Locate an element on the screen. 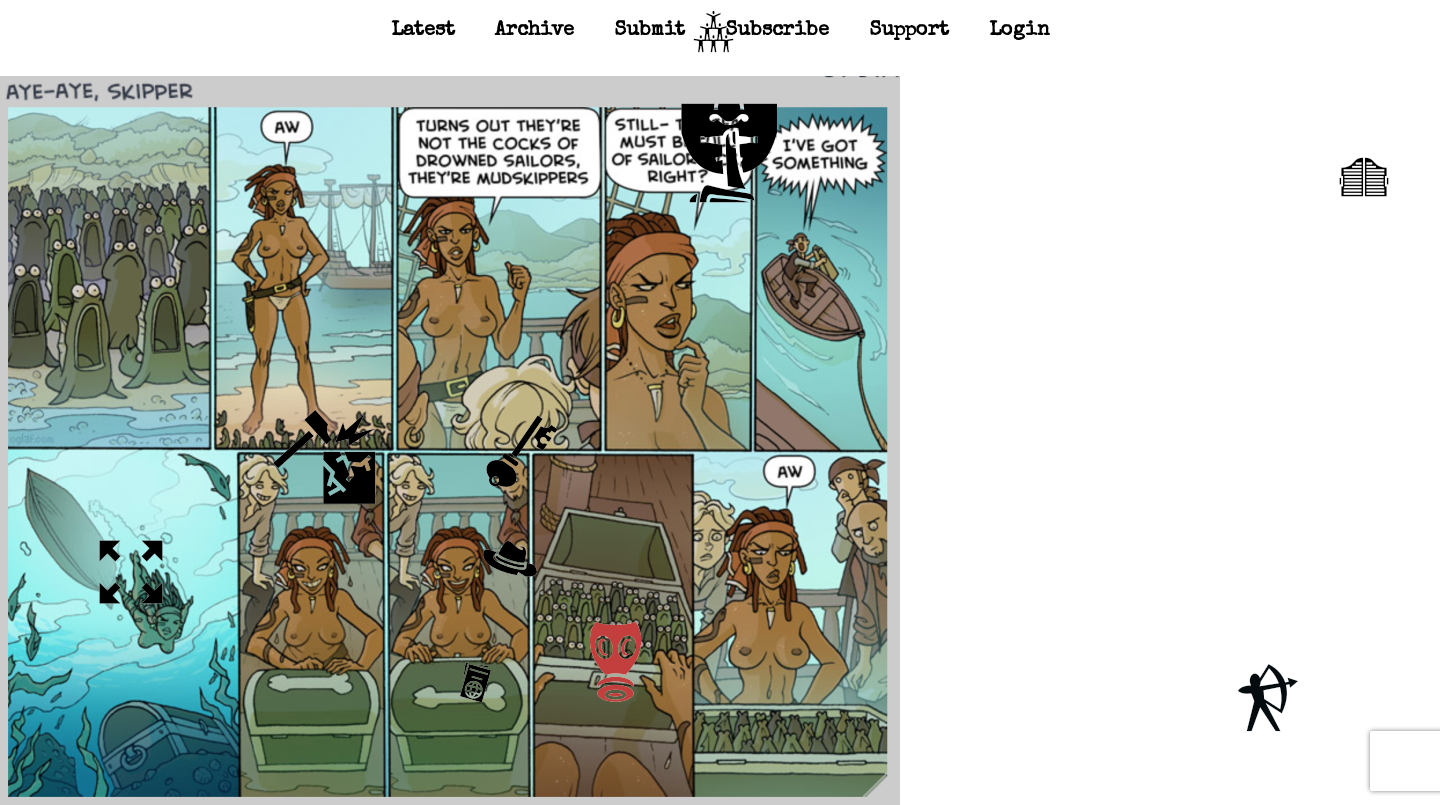 The image size is (1440, 805). enter a western-themed game area or saloon is located at coordinates (1364, 177).